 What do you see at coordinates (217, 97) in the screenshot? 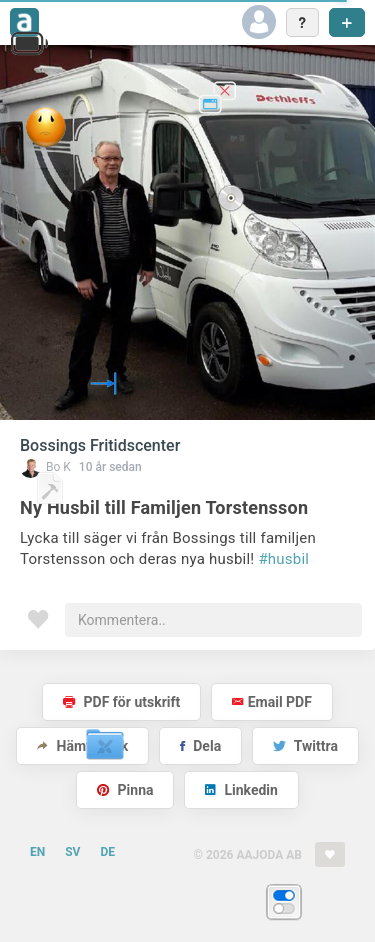
I see `close or shut down display` at bounding box center [217, 97].